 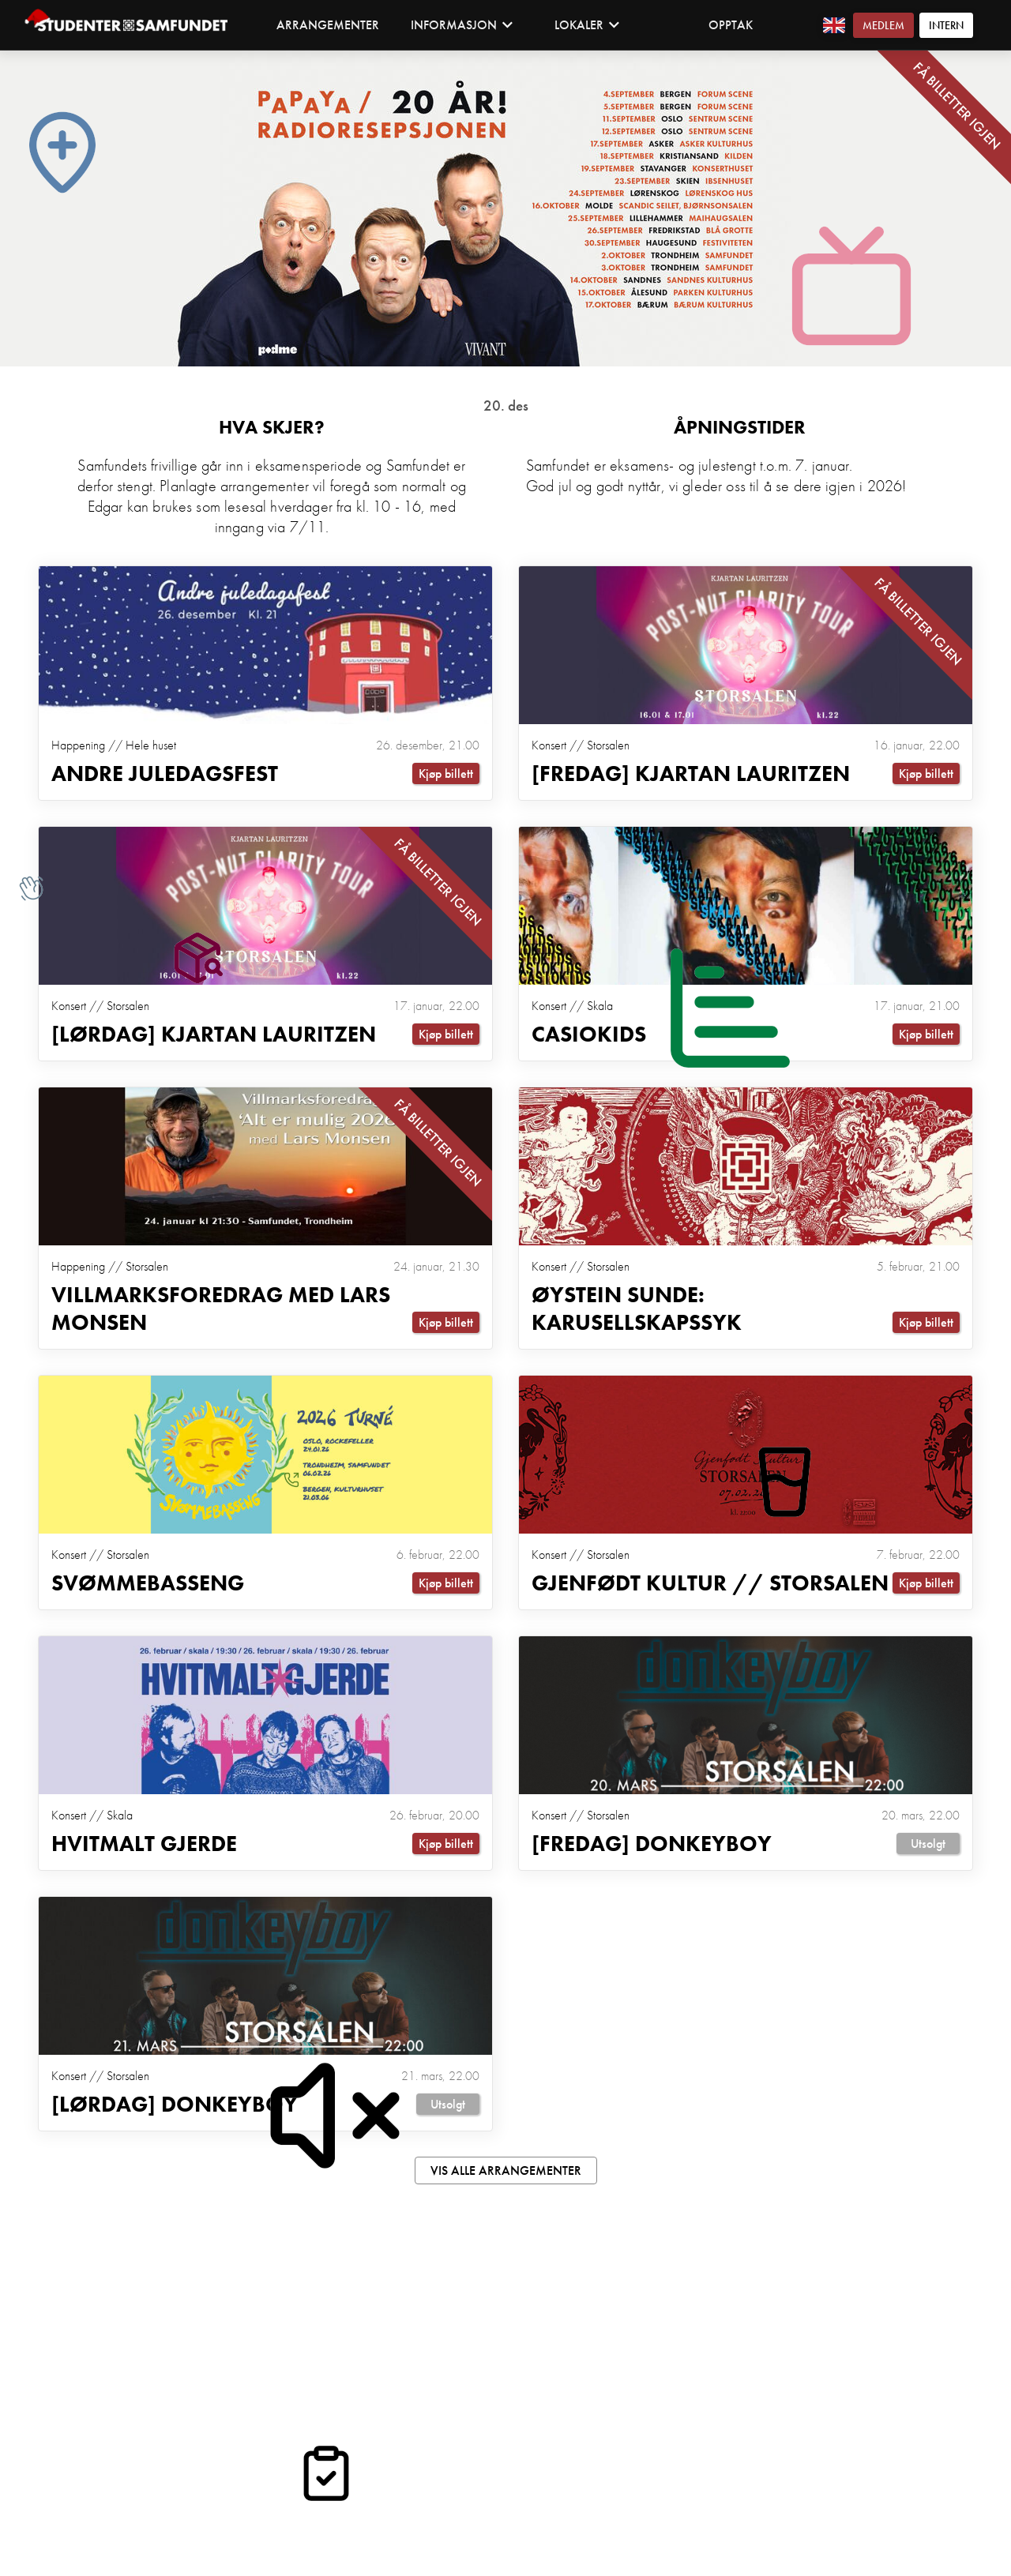 I want to click on make an outgoing call, so click(x=291, y=1480).